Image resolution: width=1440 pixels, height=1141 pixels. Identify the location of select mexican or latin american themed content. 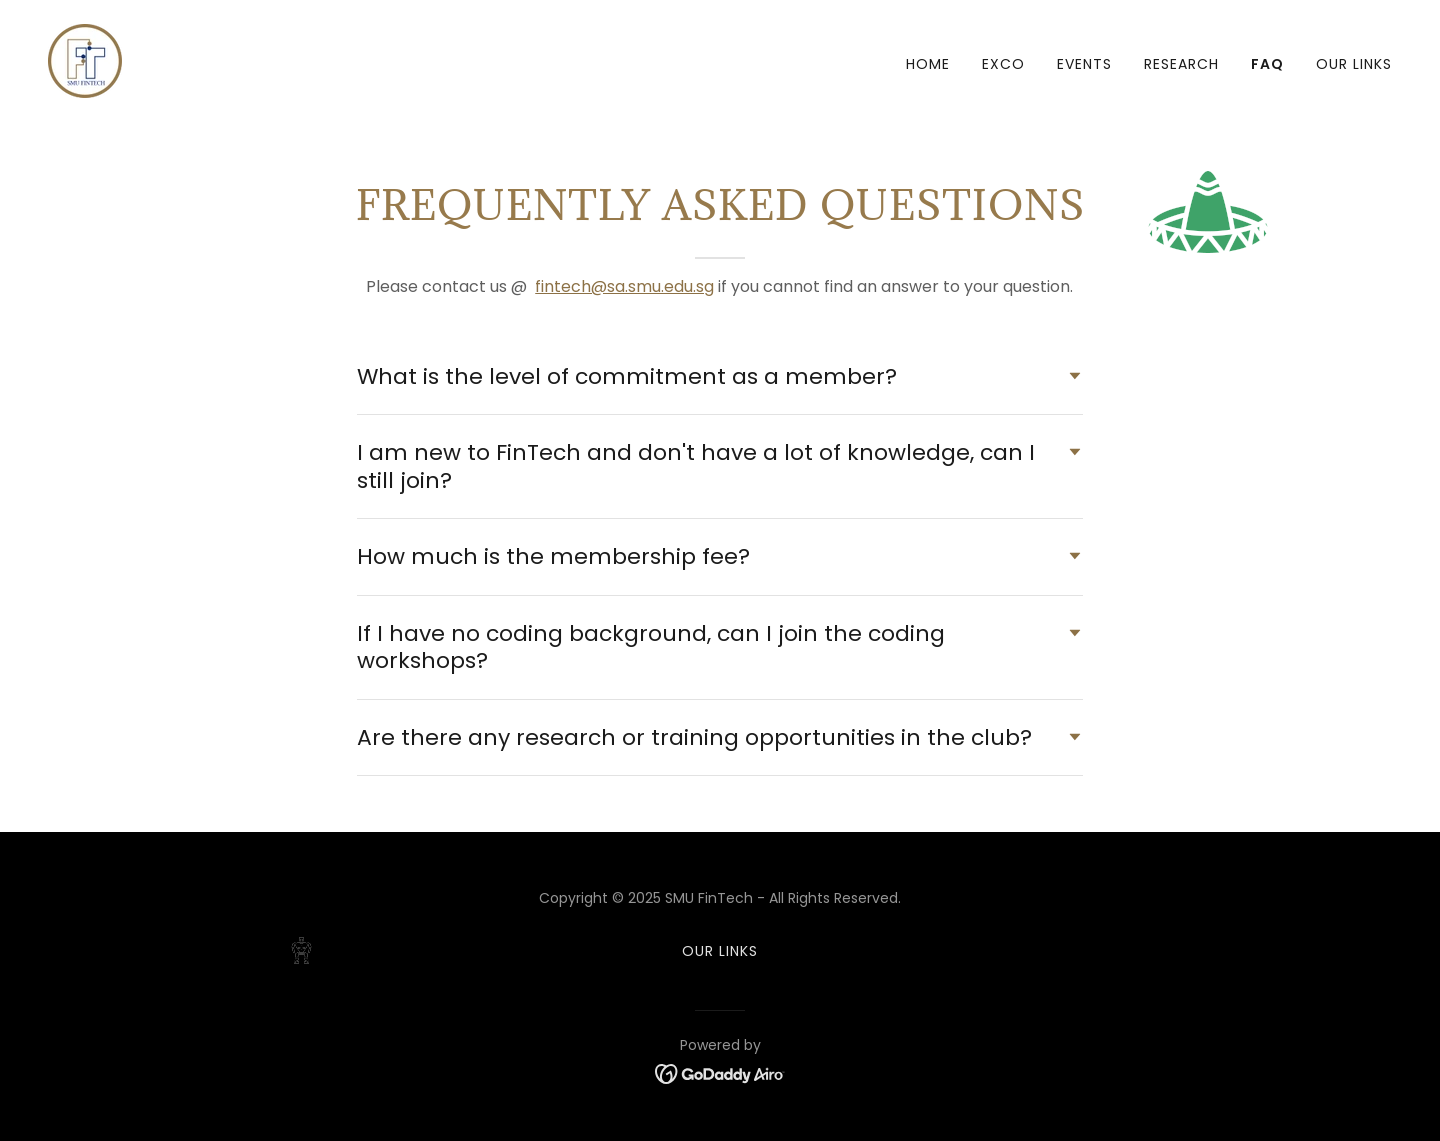
(1208, 212).